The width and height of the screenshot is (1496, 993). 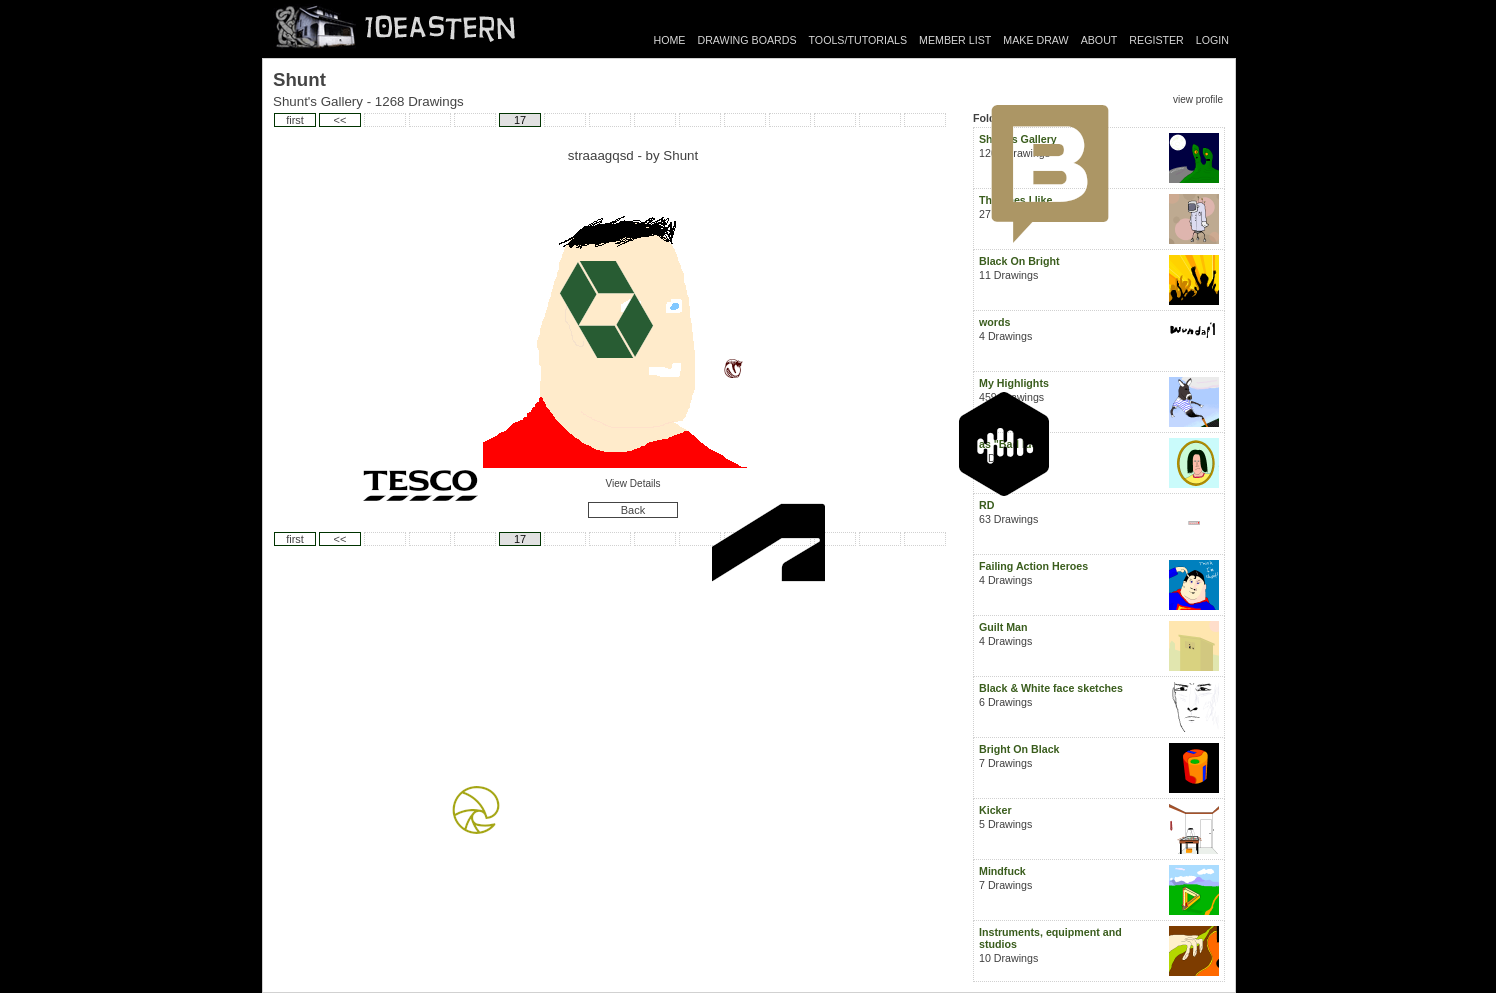 I want to click on open the Tesco app or website, so click(x=420, y=485).